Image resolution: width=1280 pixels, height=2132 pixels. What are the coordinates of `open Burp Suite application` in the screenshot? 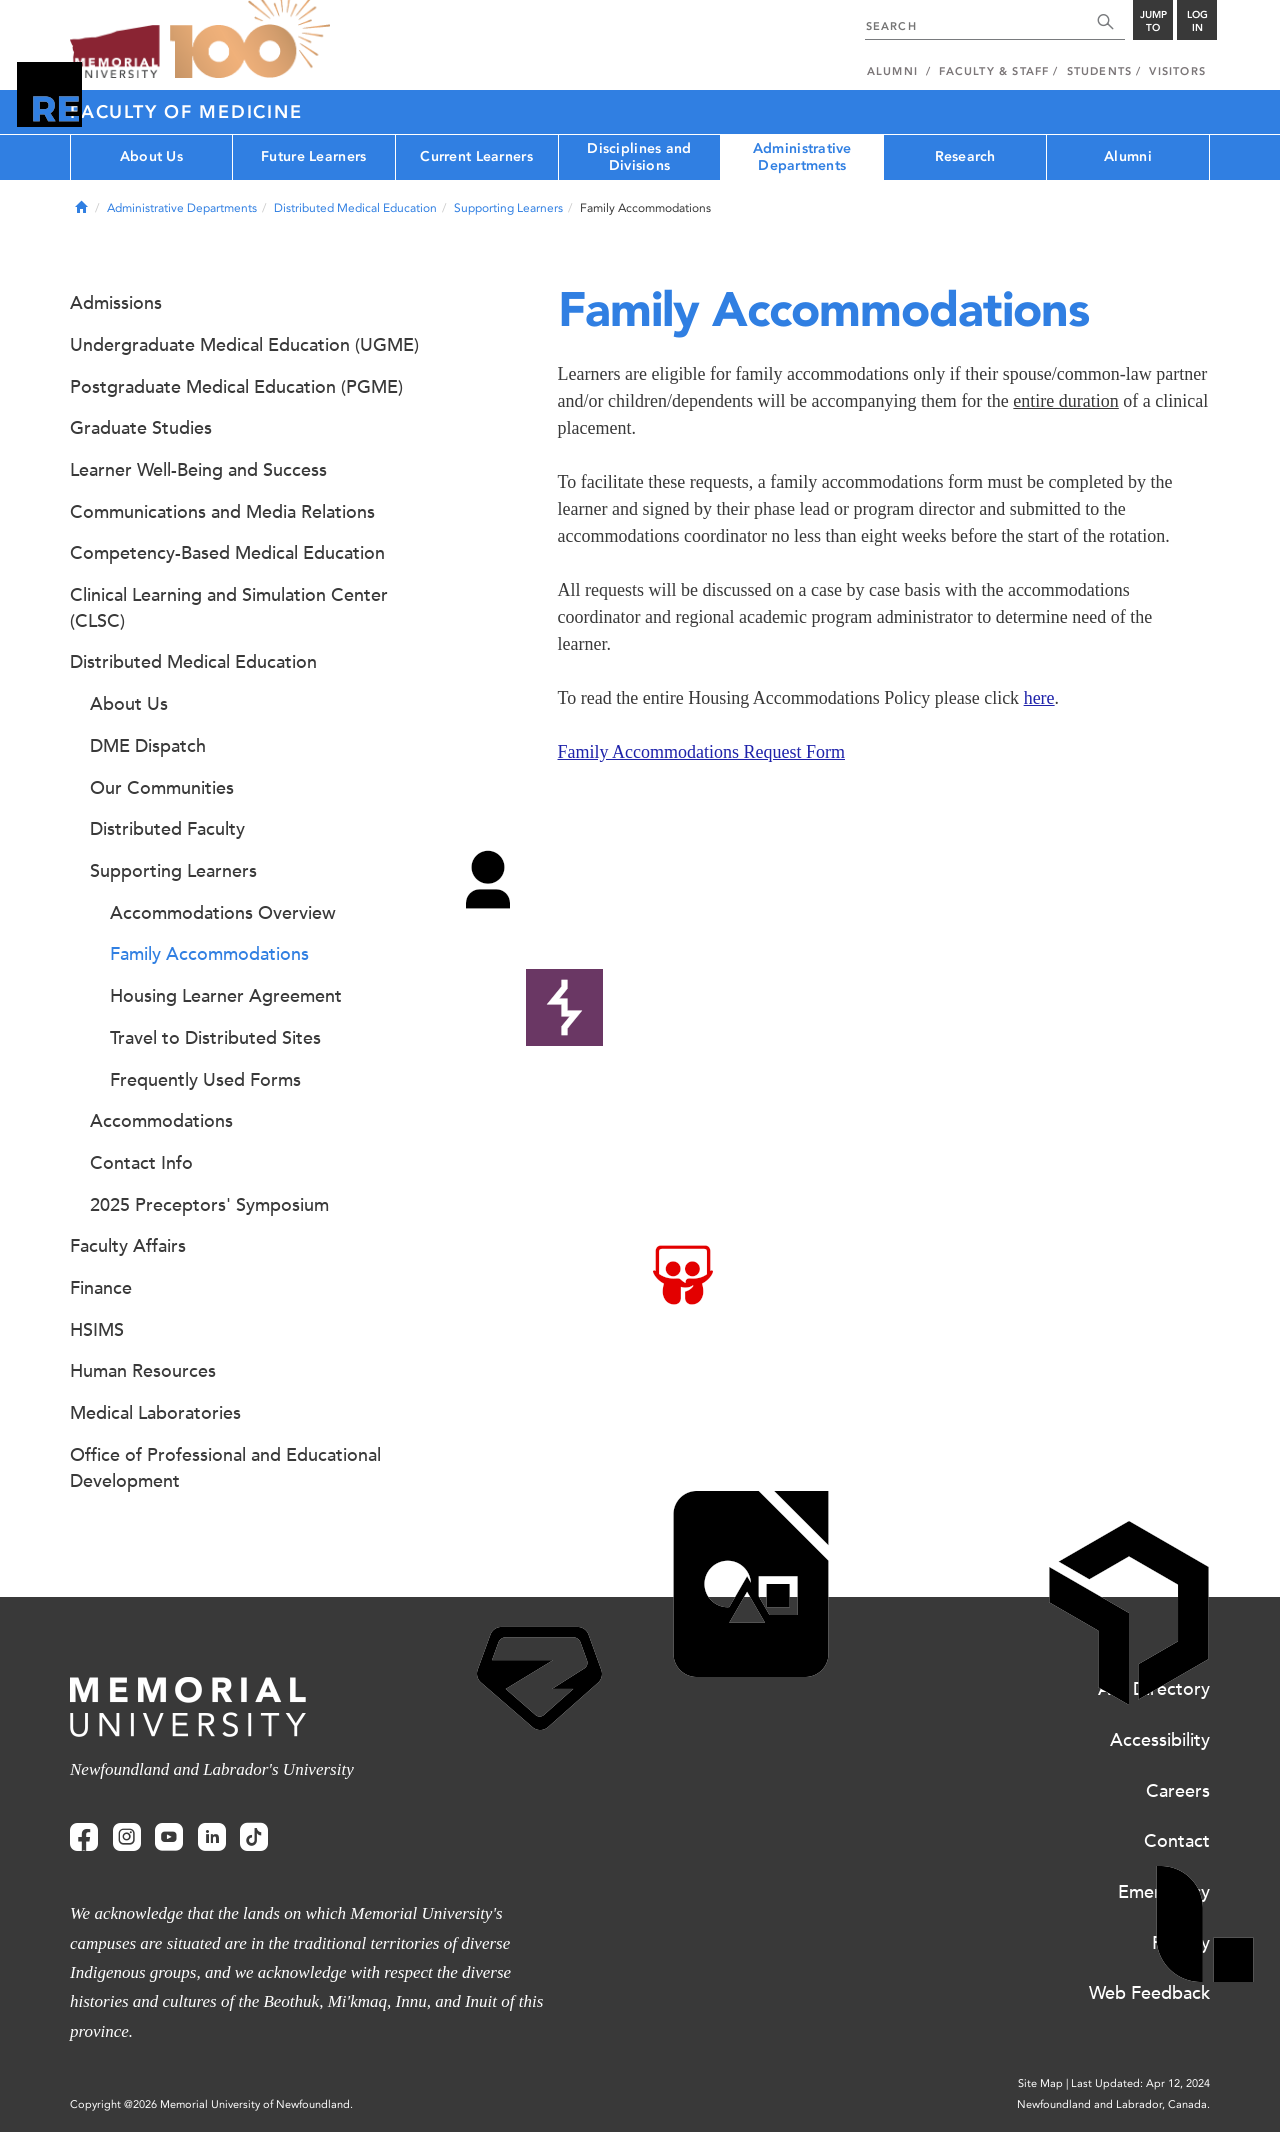 It's located at (564, 1007).